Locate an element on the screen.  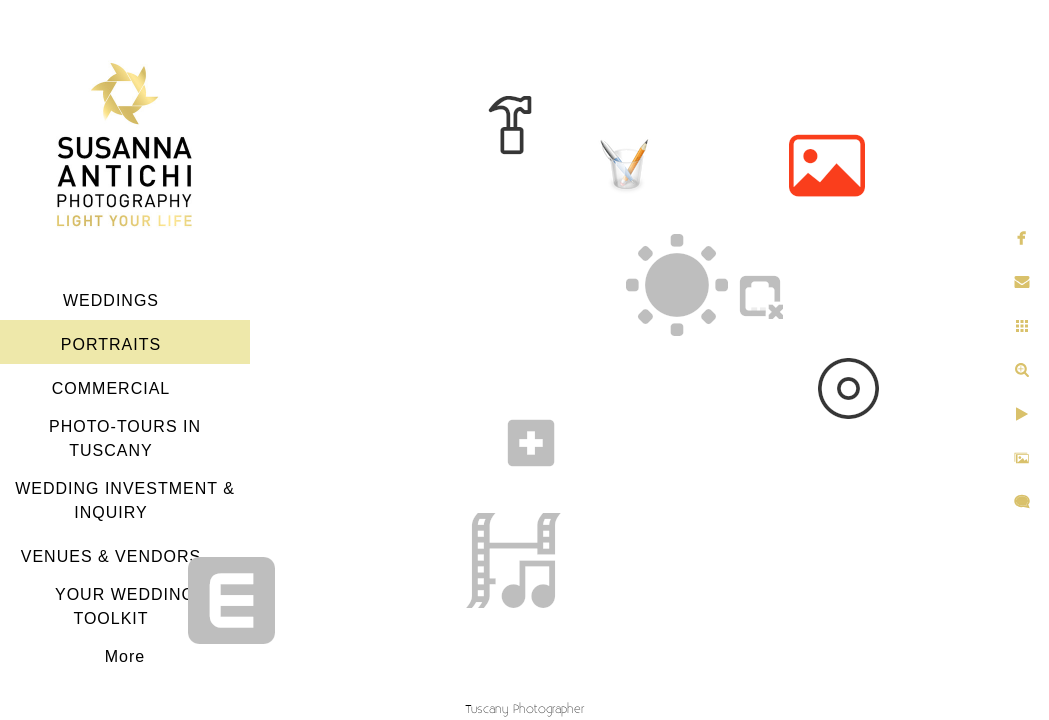
access developer tools is located at coordinates (512, 127).